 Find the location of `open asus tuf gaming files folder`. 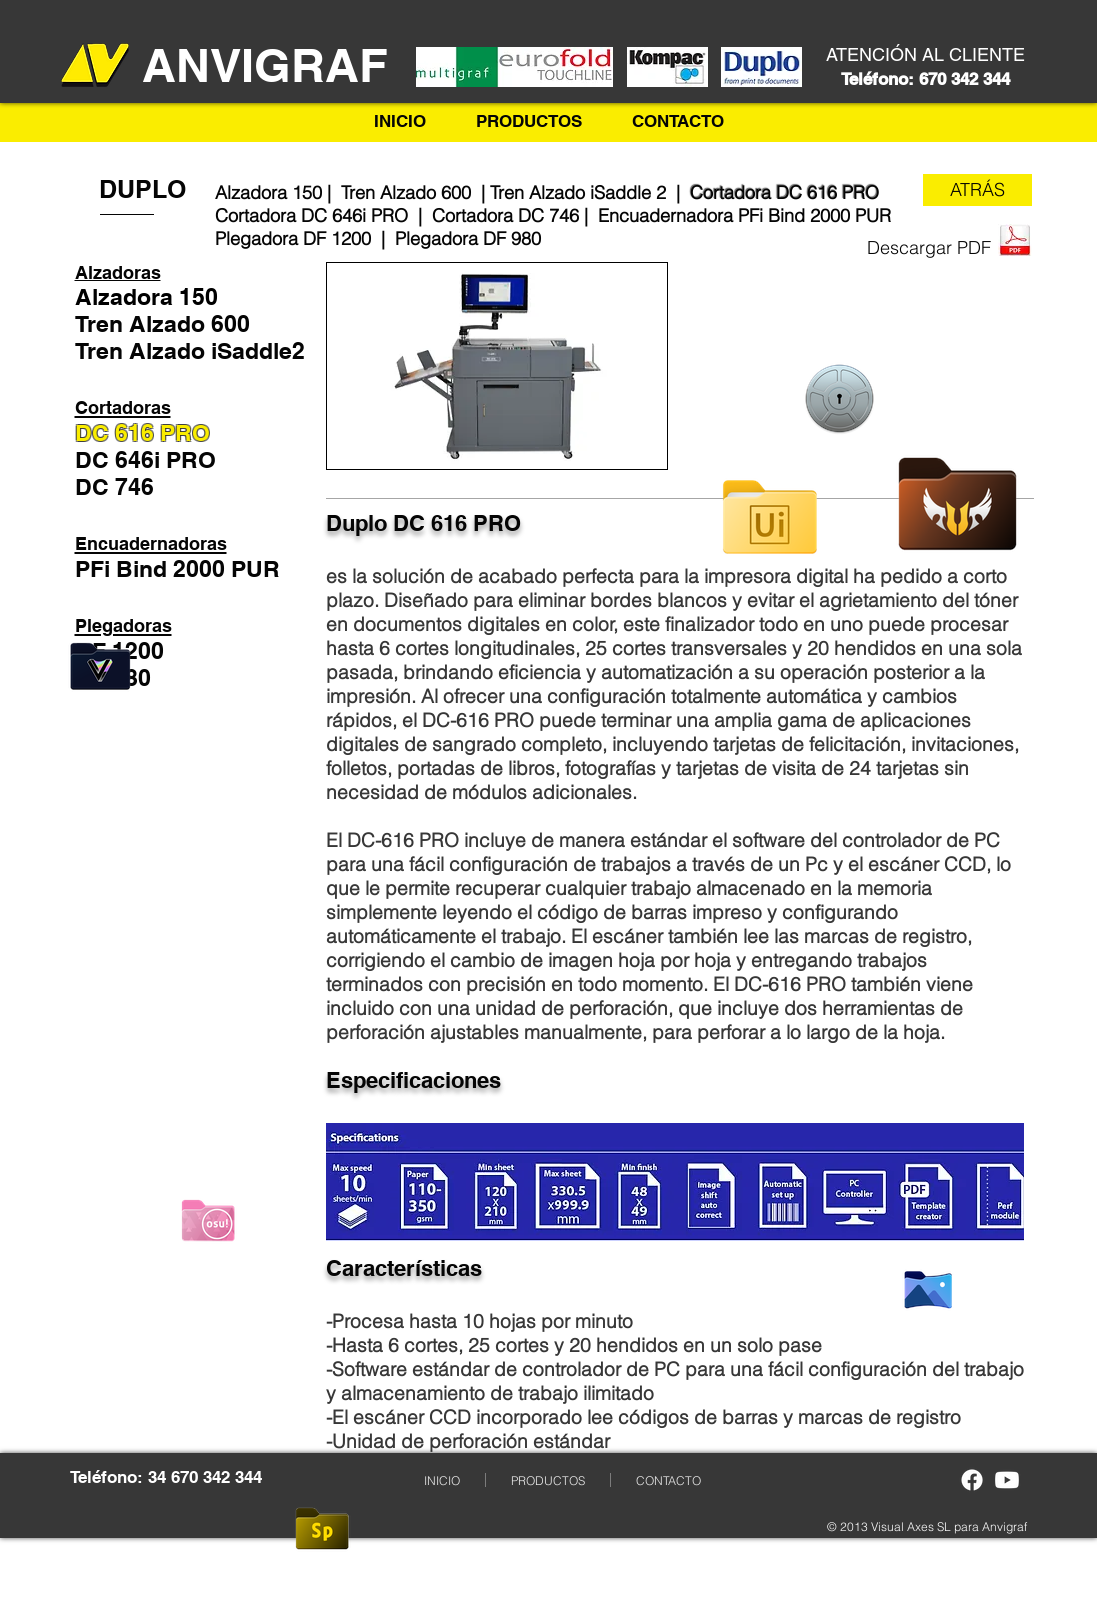

open asus tuf gaming files folder is located at coordinates (957, 507).